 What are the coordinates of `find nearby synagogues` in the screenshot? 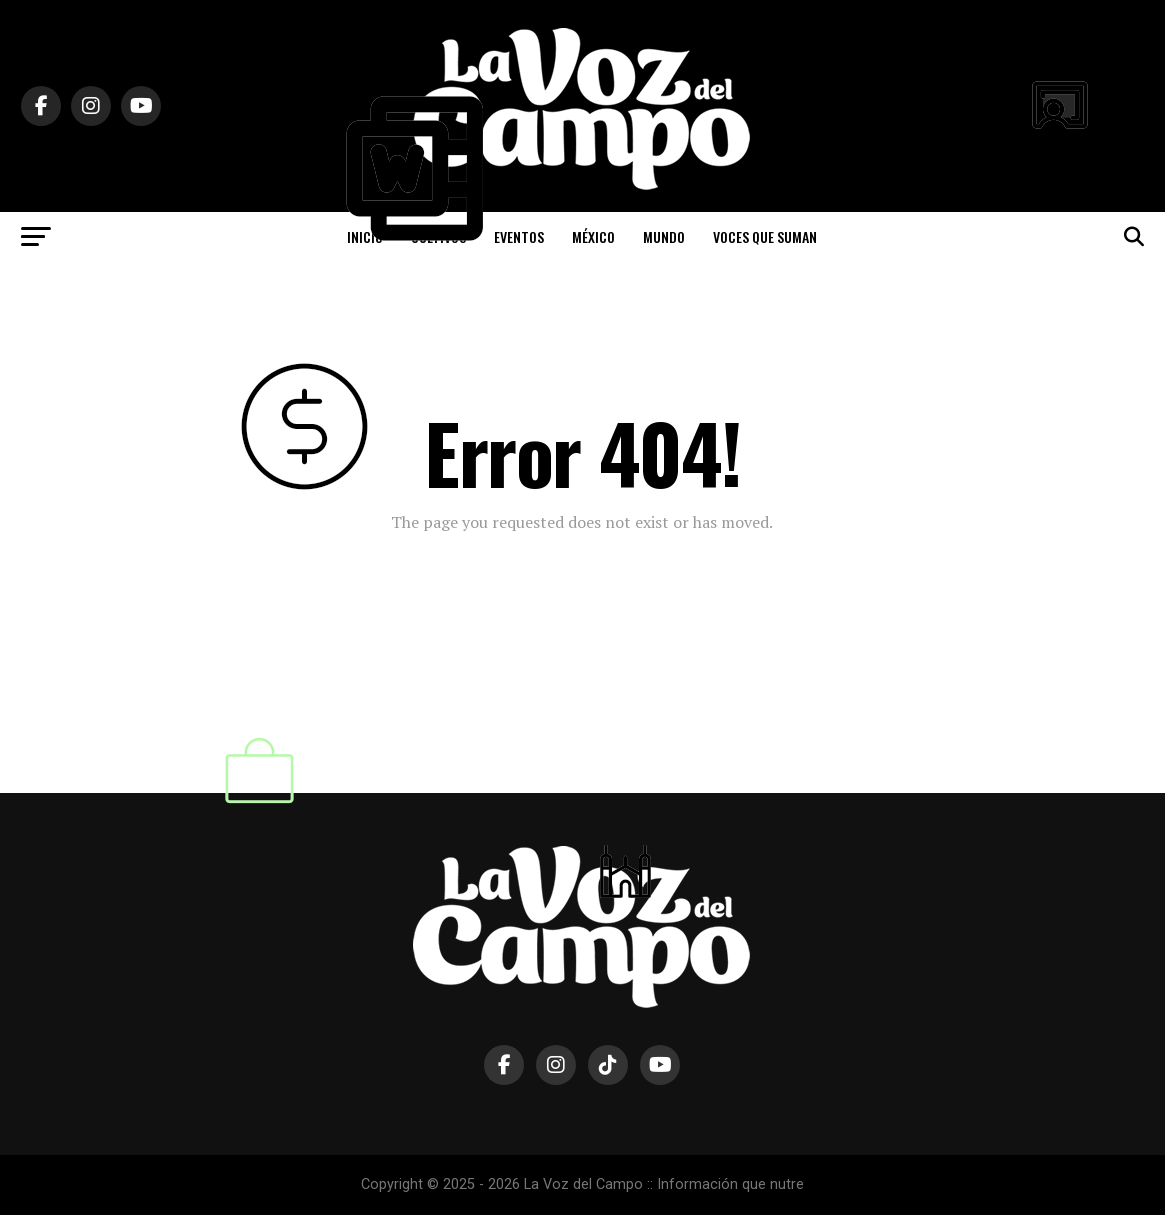 It's located at (625, 872).